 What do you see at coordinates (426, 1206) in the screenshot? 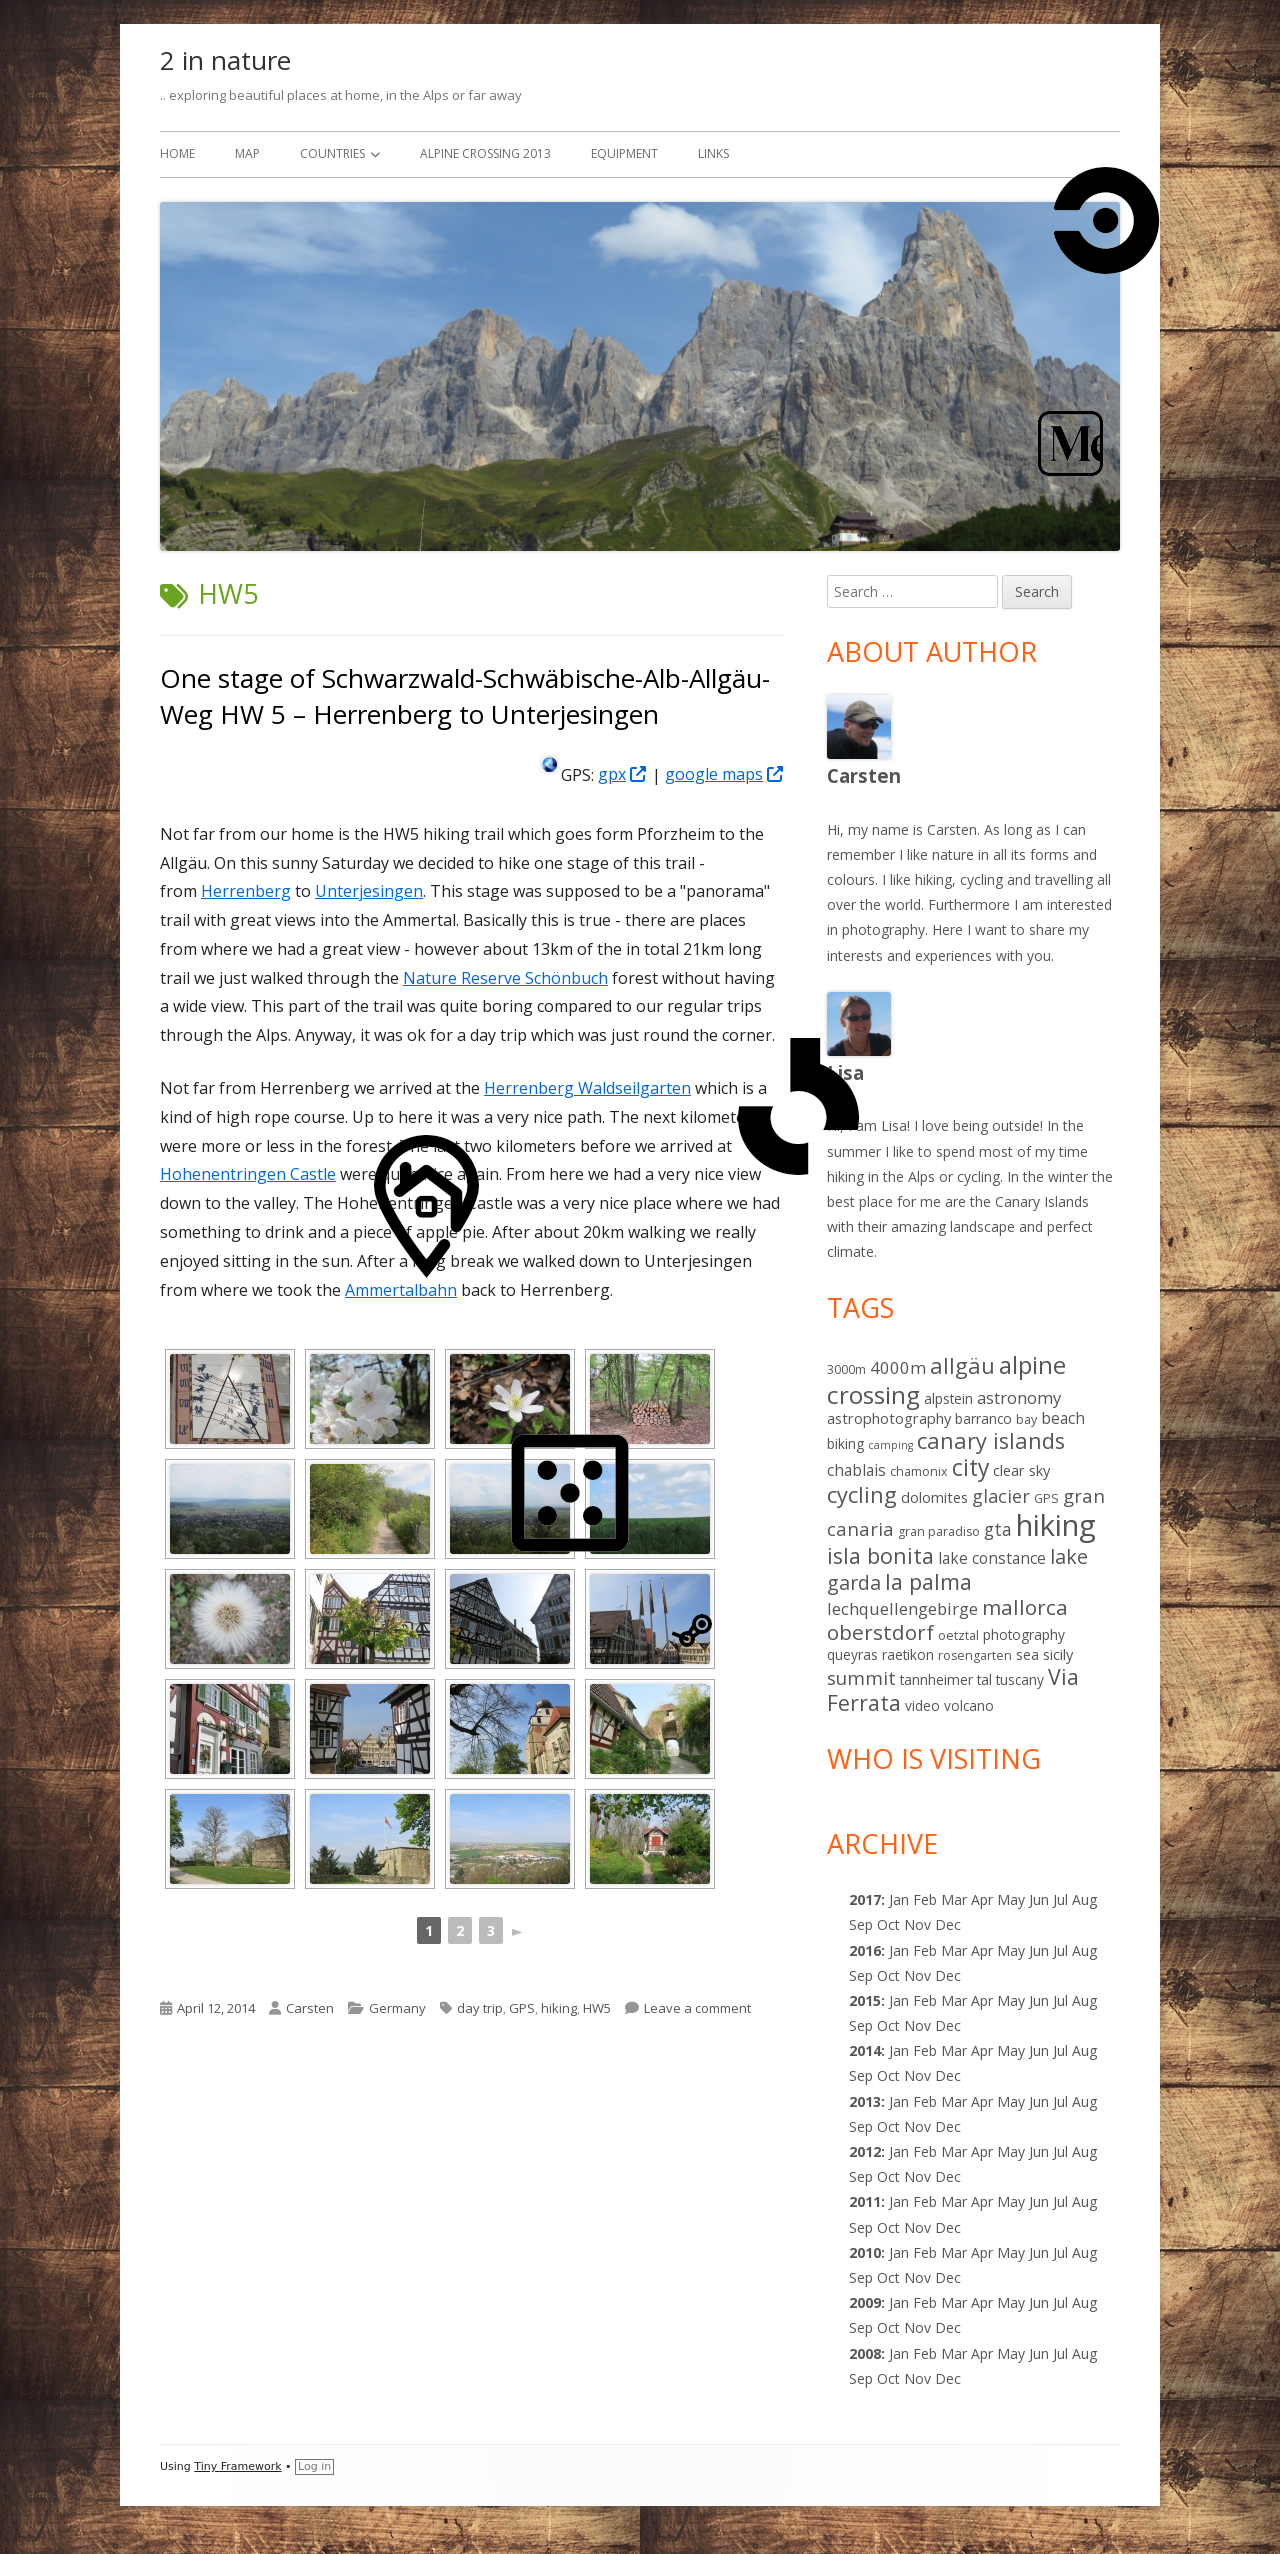
I see `open the Zingat real estate app` at bounding box center [426, 1206].